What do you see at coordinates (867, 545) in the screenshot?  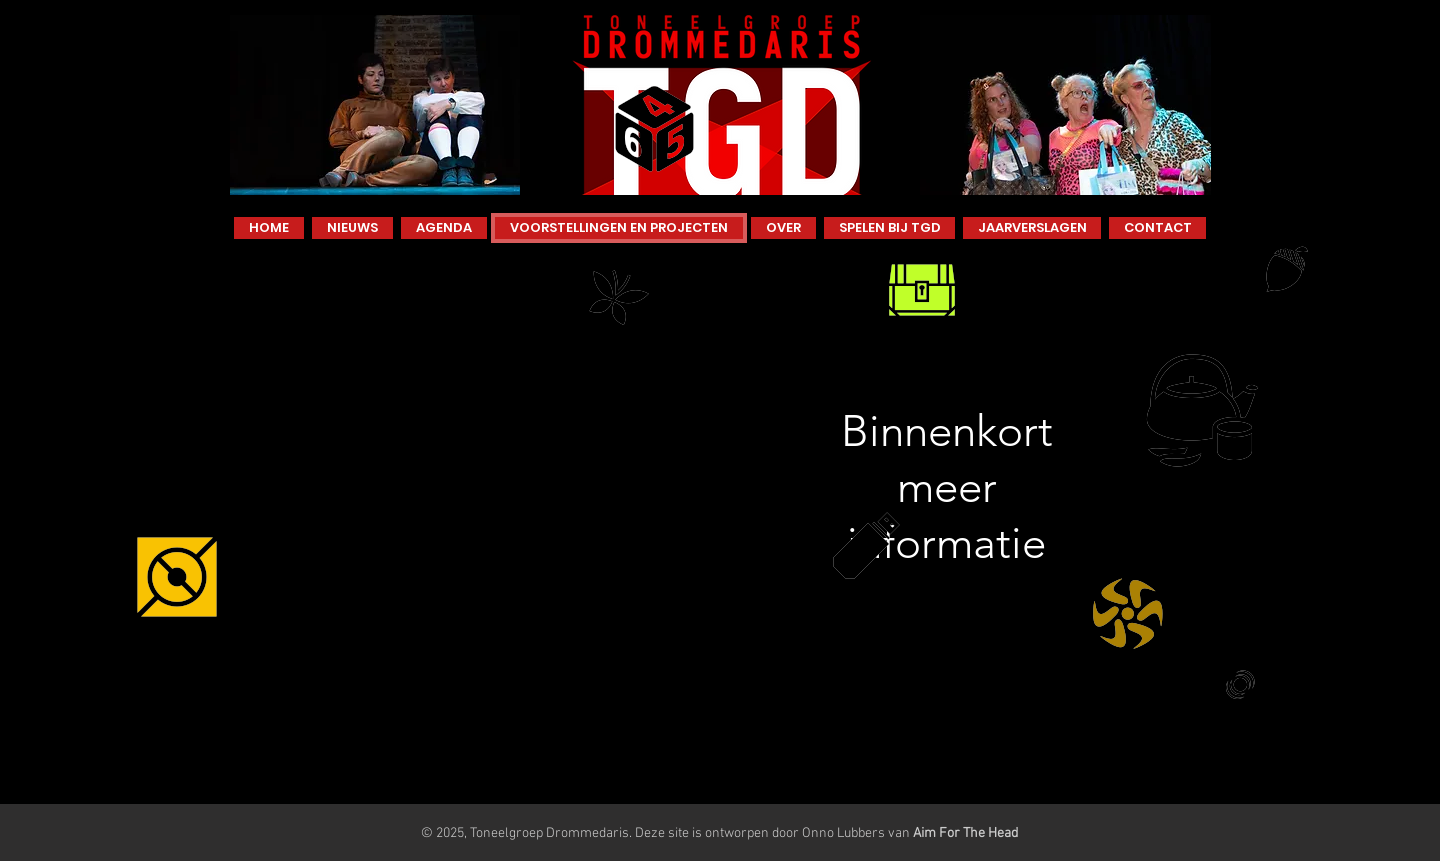 I see `access external storage device` at bounding box center [867, 545].